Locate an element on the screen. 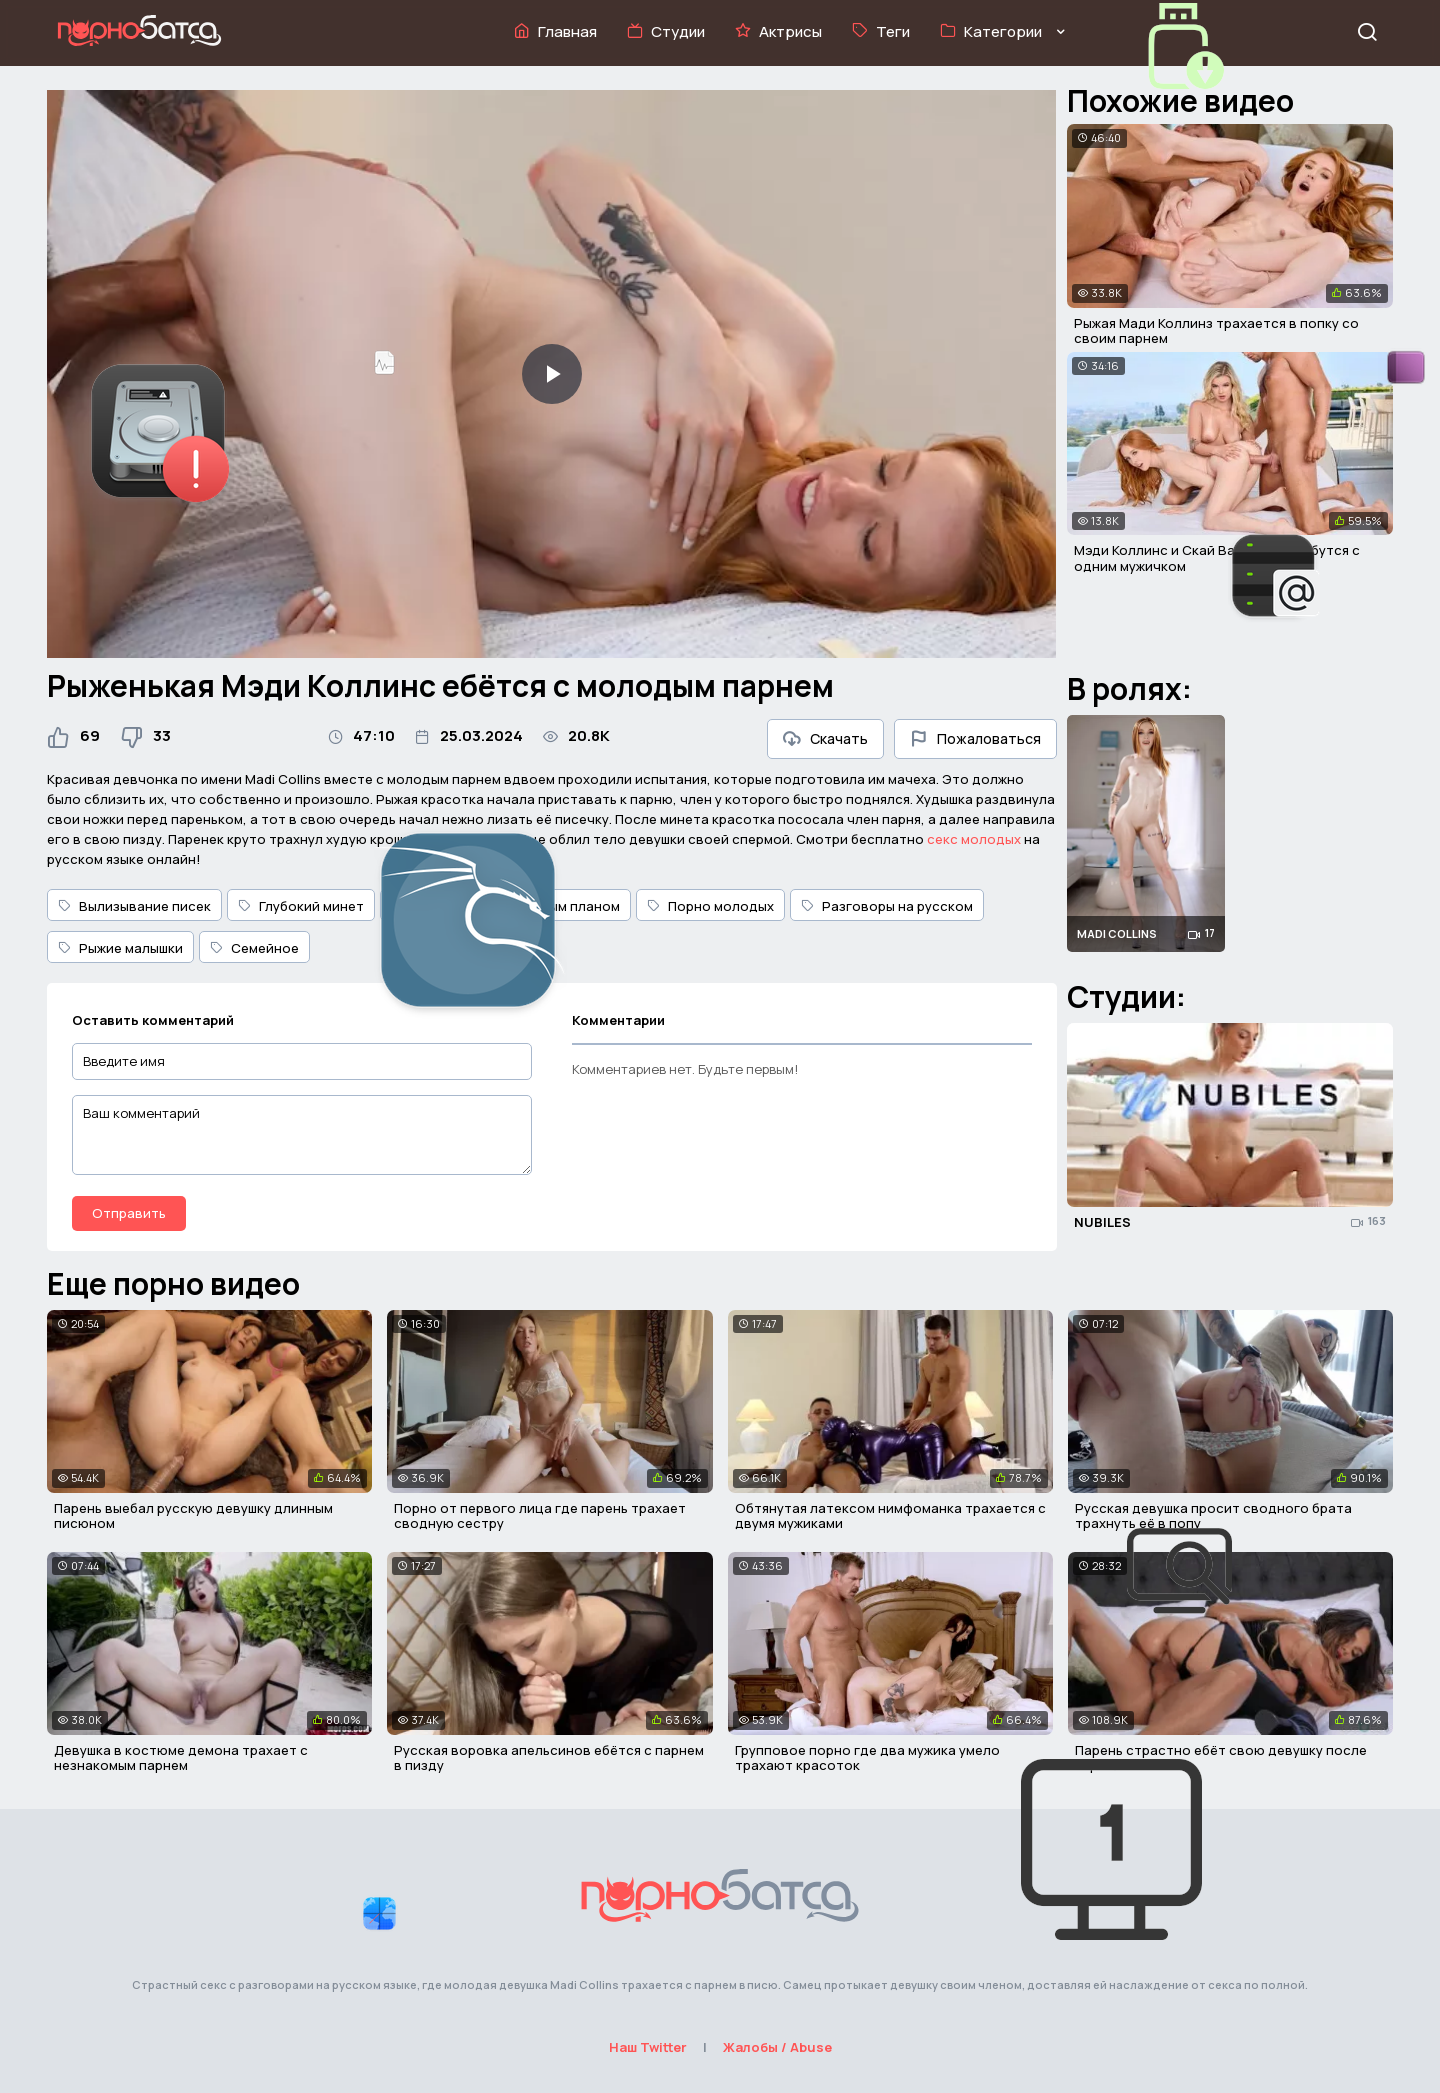 This screenshot has height=2093, width=1440. access system diagnostics settings is located at coordinates (1179, 1567).